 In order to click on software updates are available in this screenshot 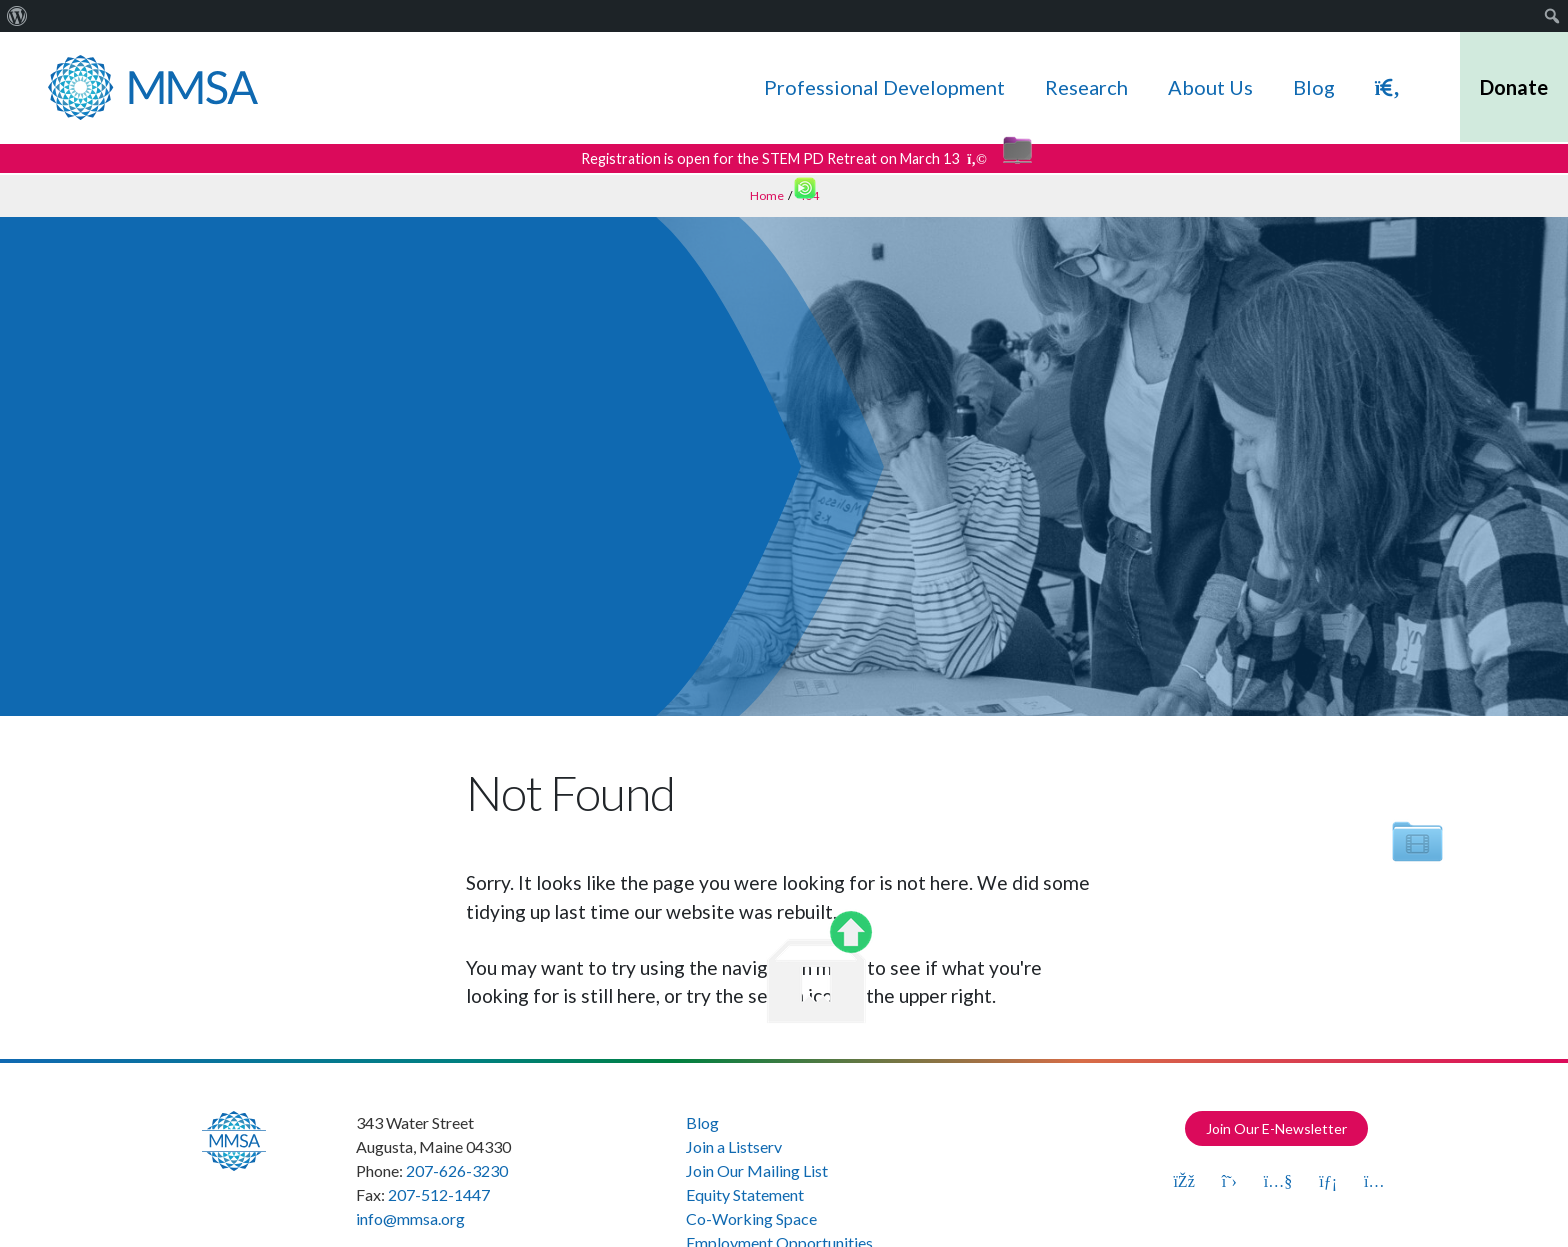, I will do `click(816, 967)`.